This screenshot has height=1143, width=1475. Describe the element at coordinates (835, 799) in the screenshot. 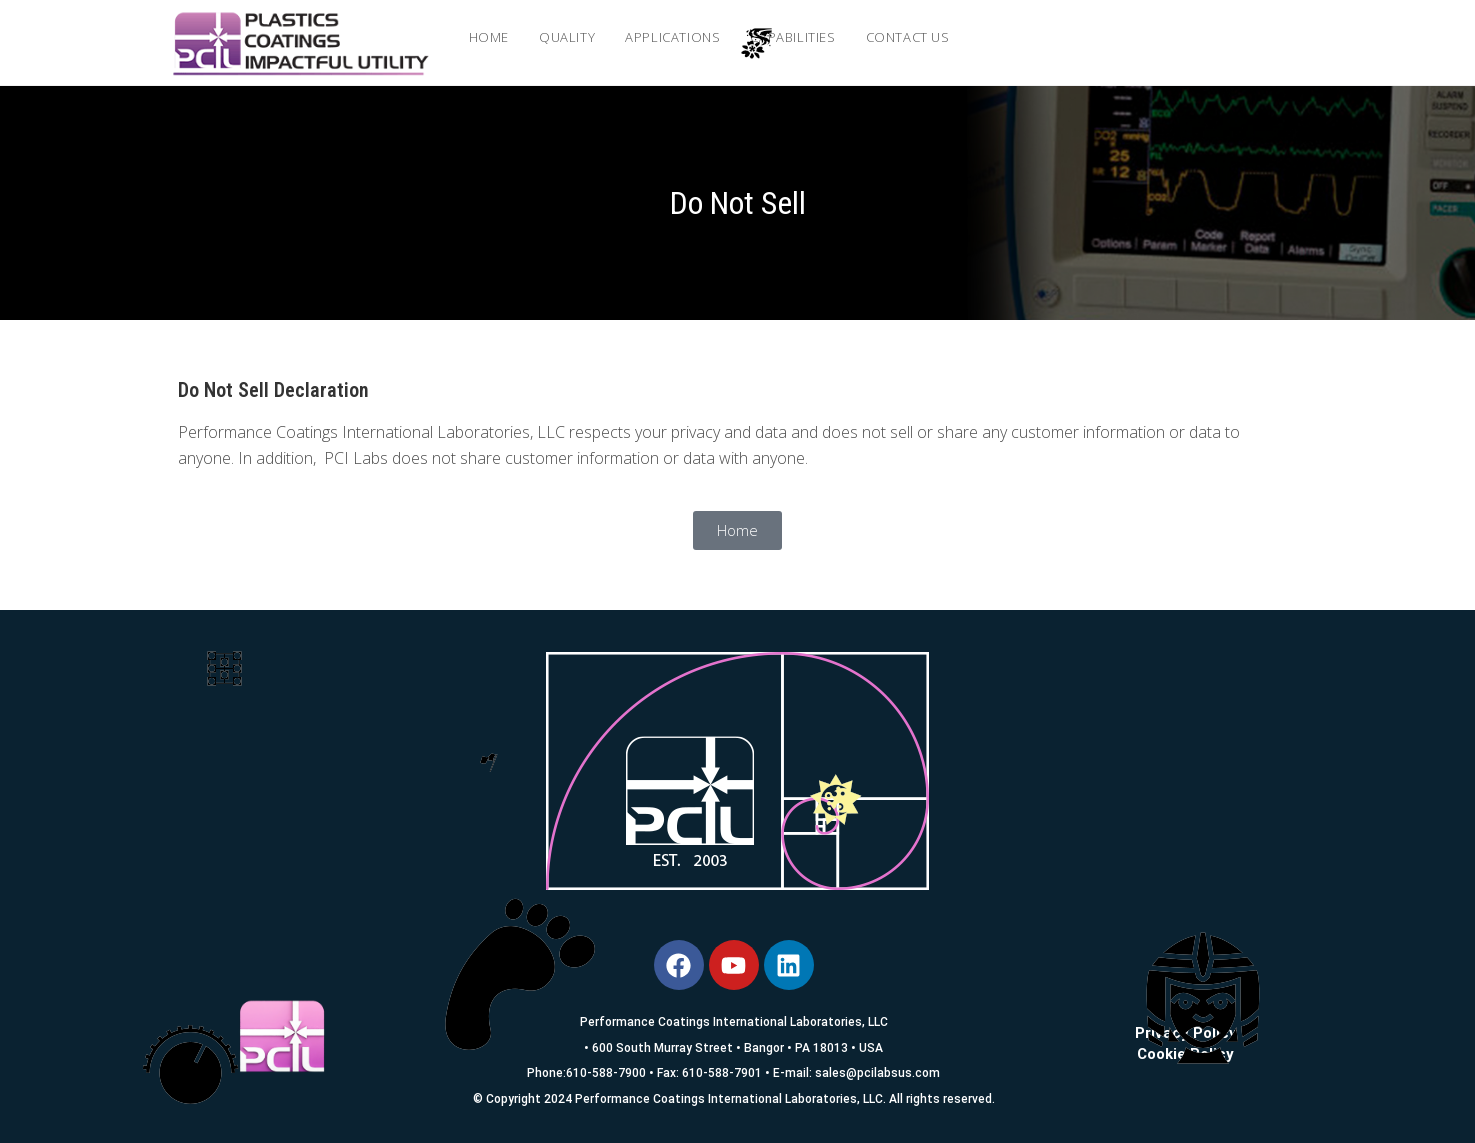

I see `represents solar or star-based abilities in a game` at that location.